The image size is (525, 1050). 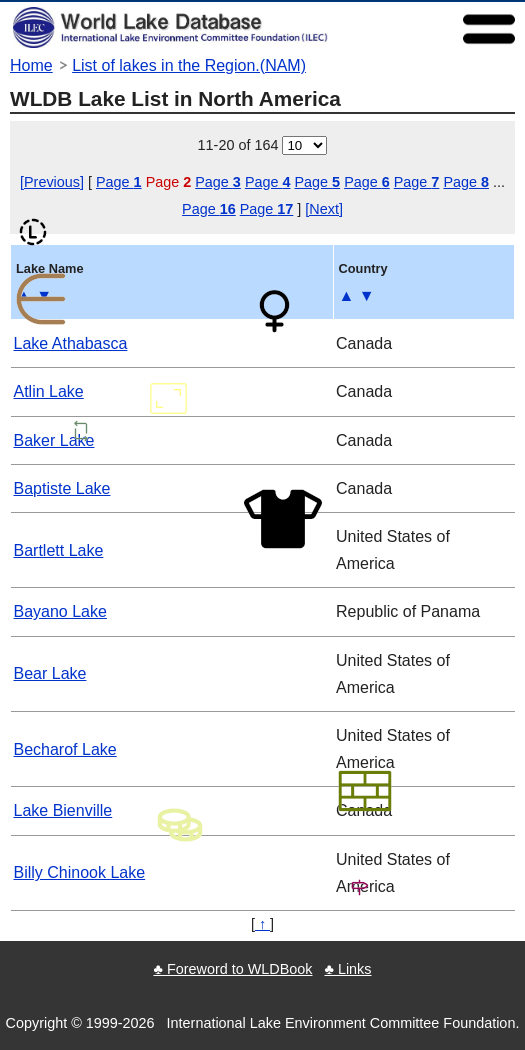 I want to click on browse clothing or apparel items, so click(x=283, y=519).